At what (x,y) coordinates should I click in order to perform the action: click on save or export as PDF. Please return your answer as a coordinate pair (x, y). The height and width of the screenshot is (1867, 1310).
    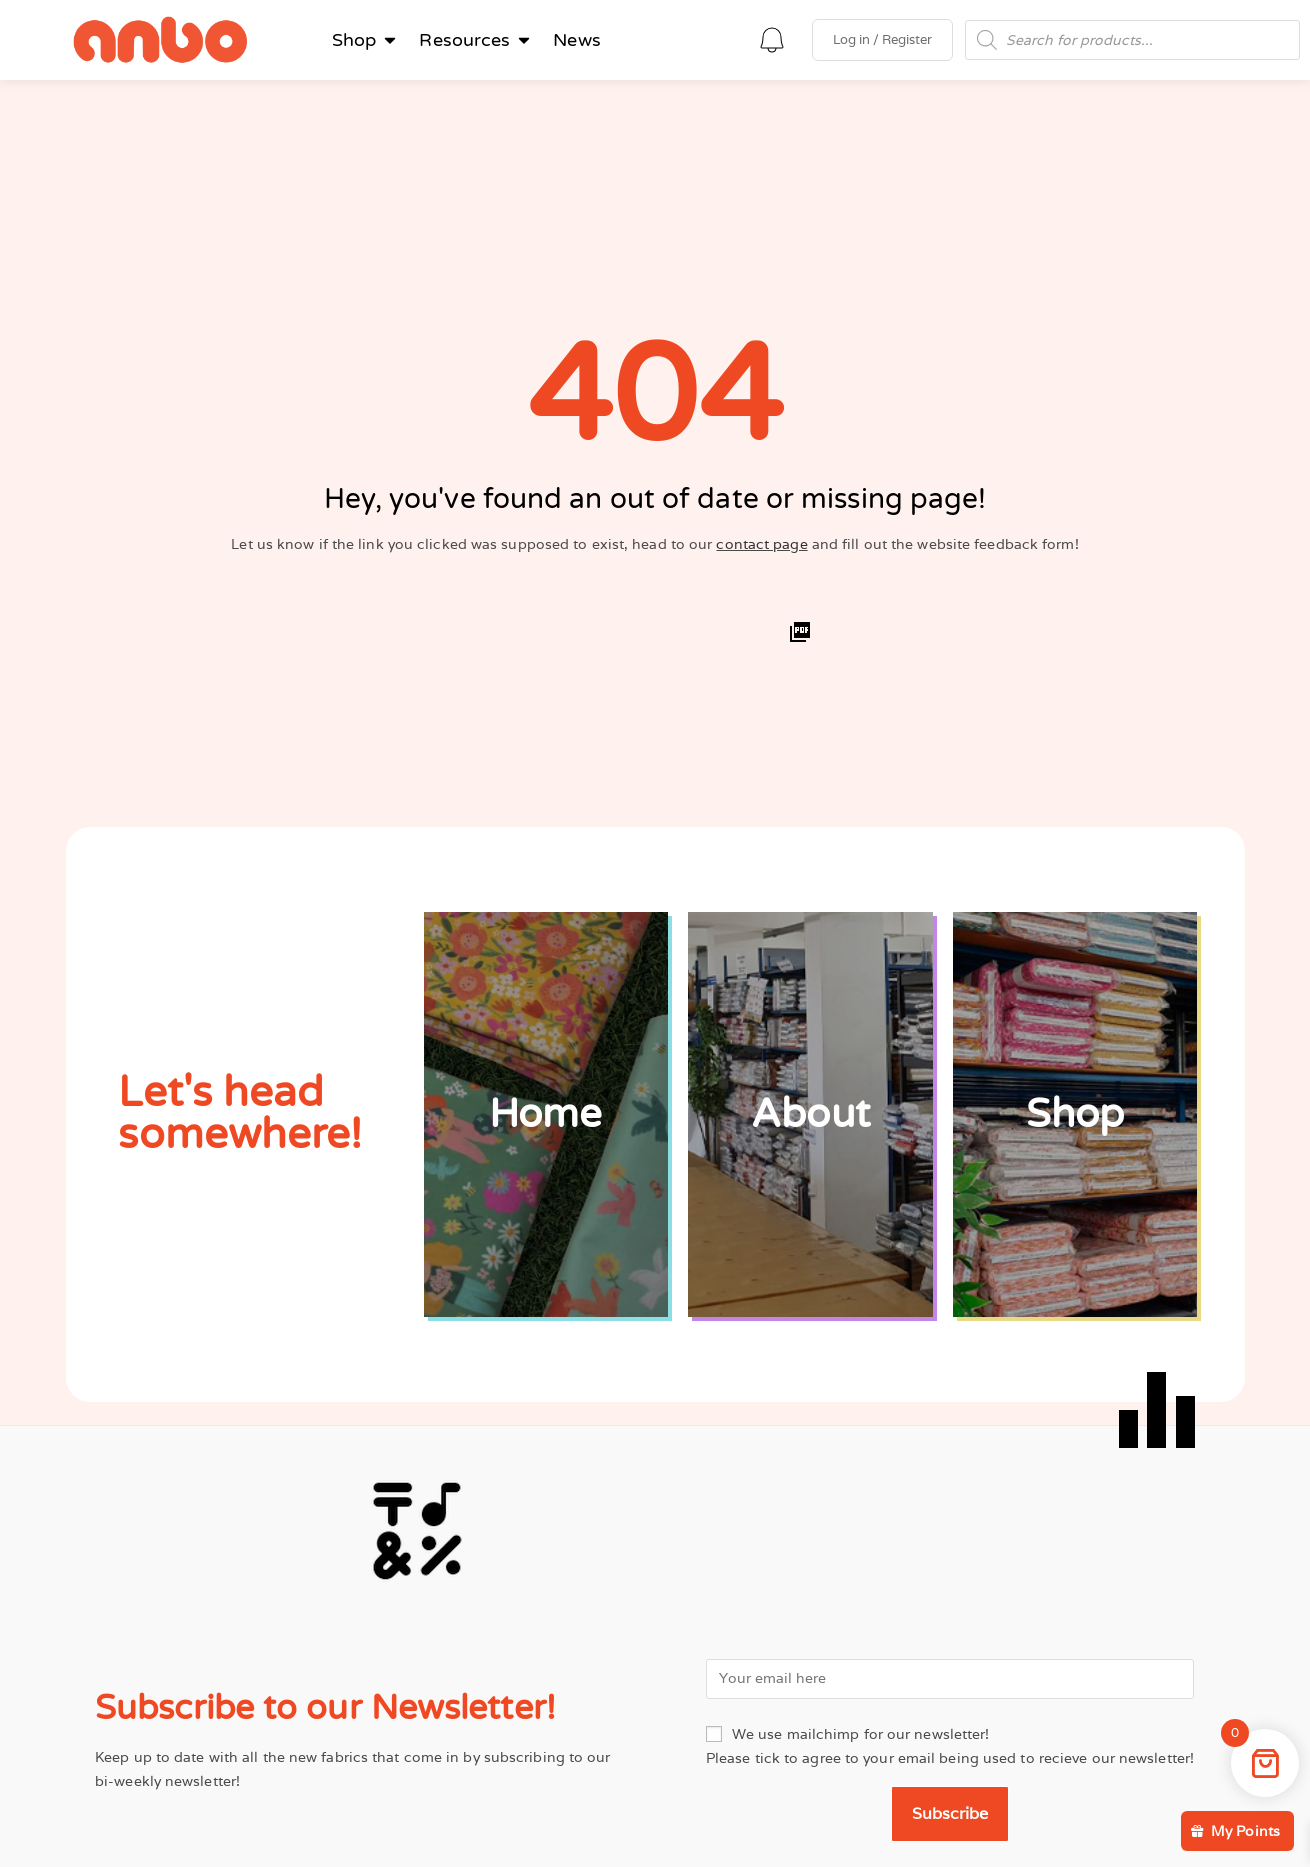
    Looking at the image, I should click on (800, 632).